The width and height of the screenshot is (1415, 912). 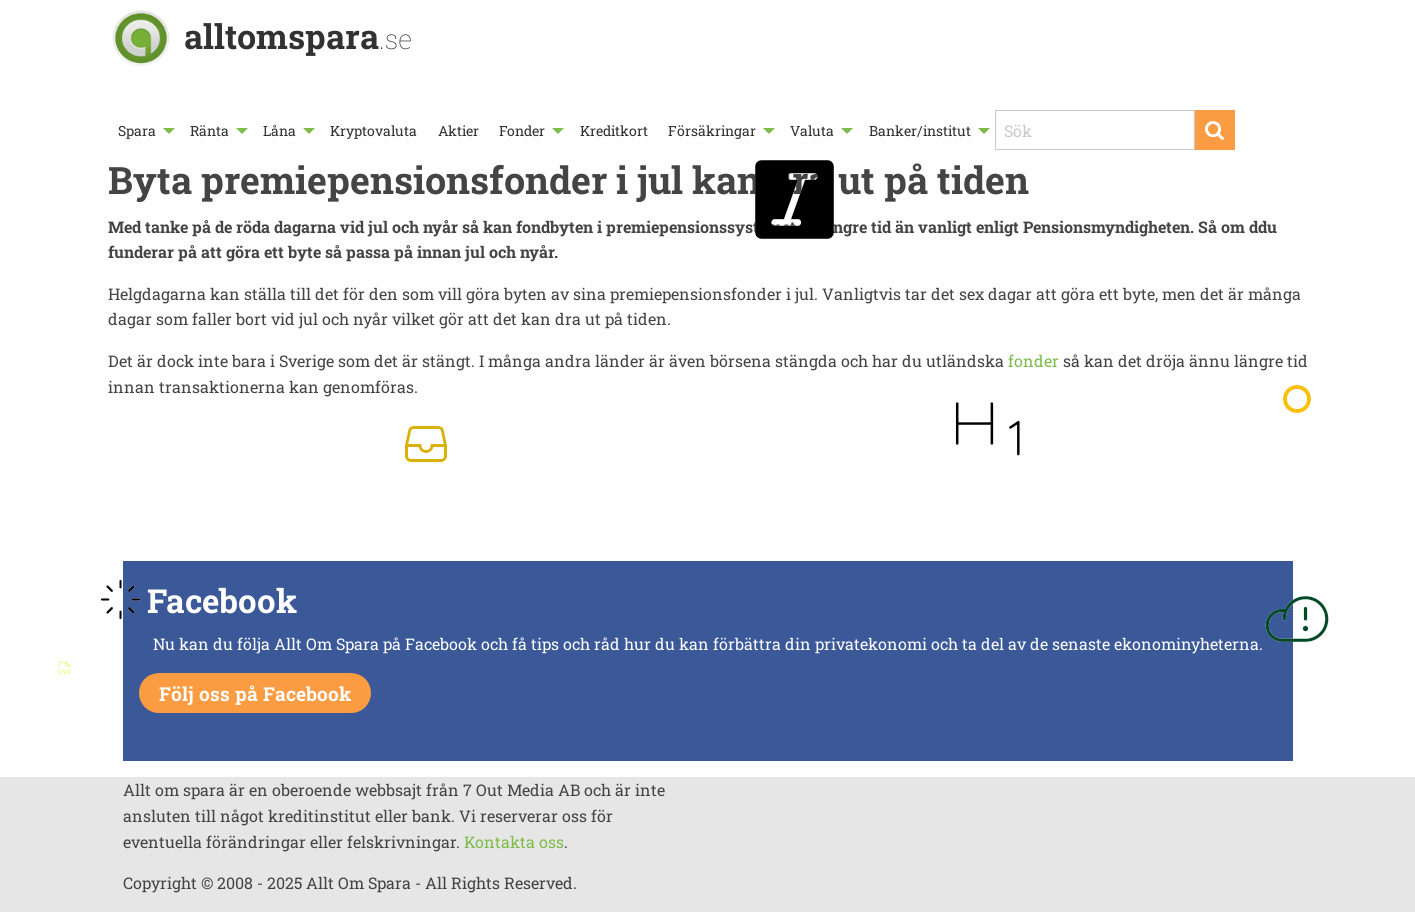 What do you see at coordinates (794, 199) in the screenshot?
I see `apply italic formatting to selected text` at bounding box center [794, 199].